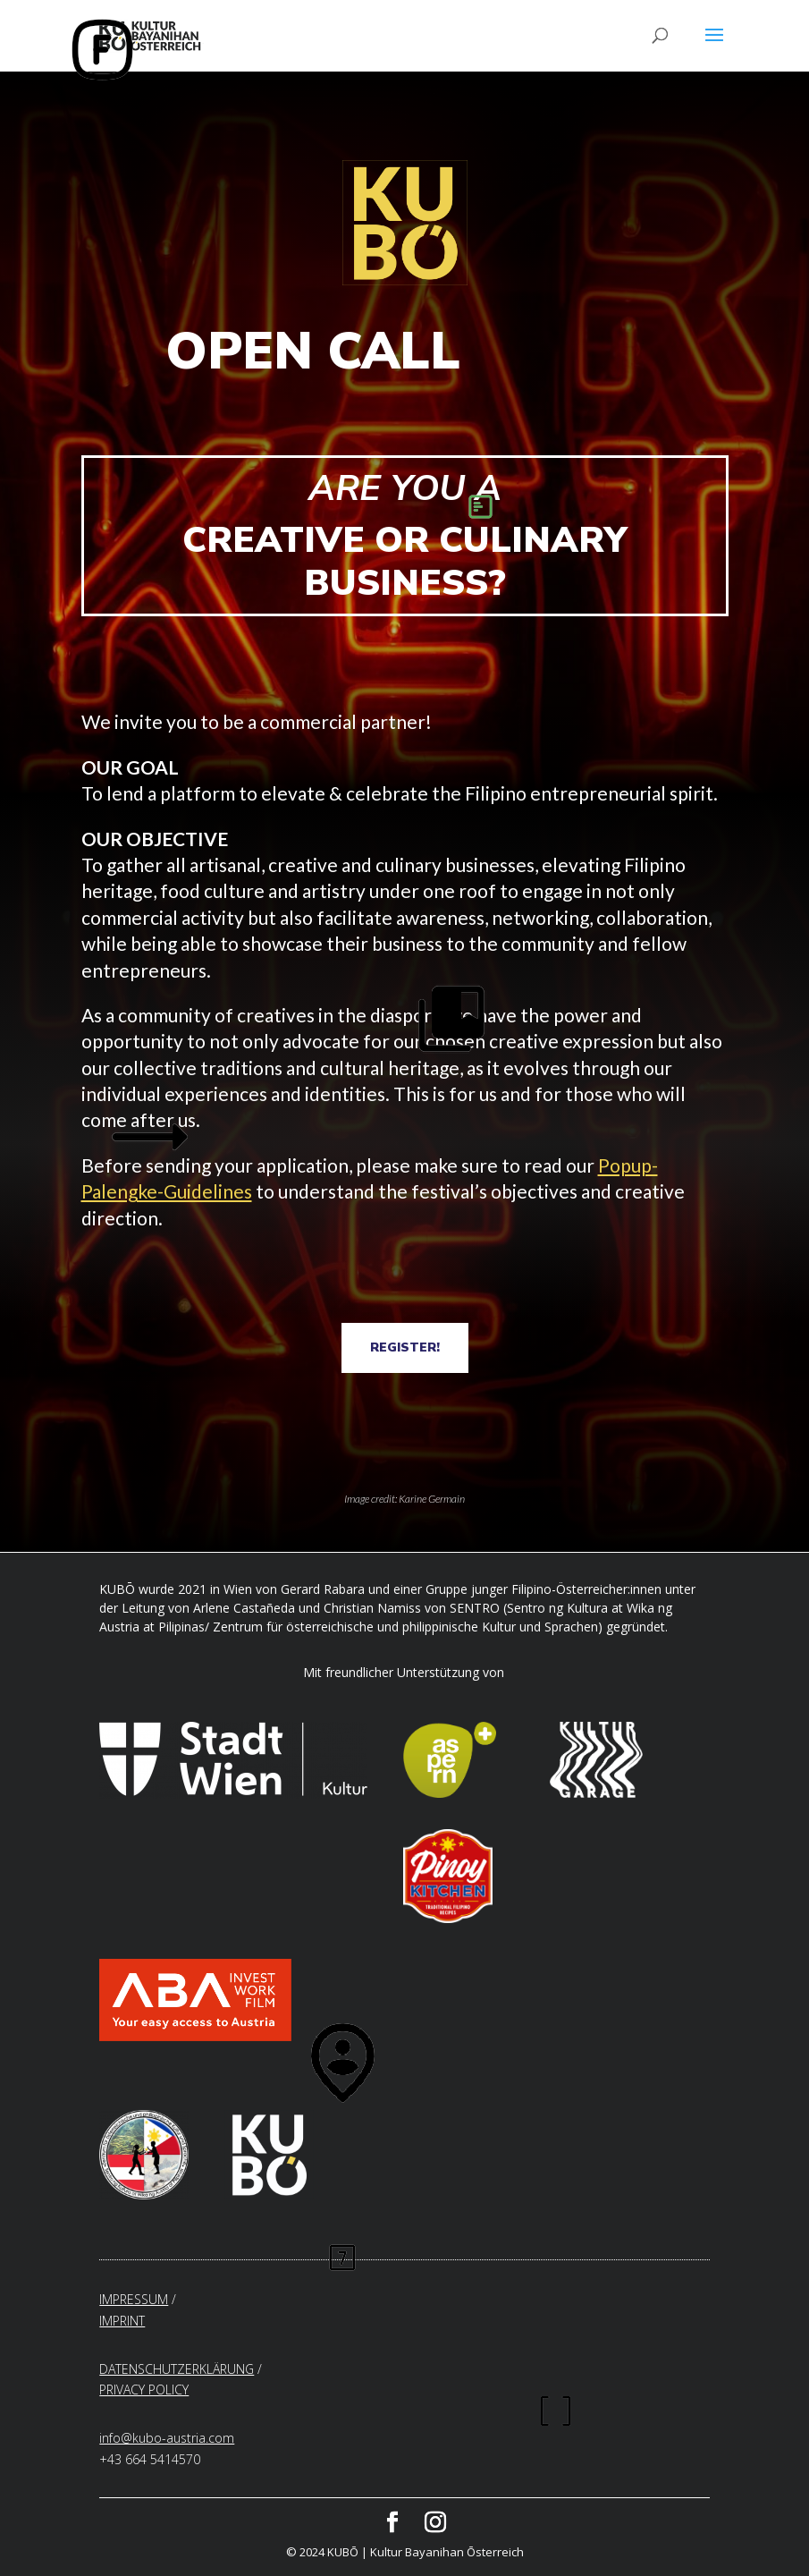  Describe the element at coordinates (480, 506) in the screenshot. I see `align content to the left with vertical centering` at that location.